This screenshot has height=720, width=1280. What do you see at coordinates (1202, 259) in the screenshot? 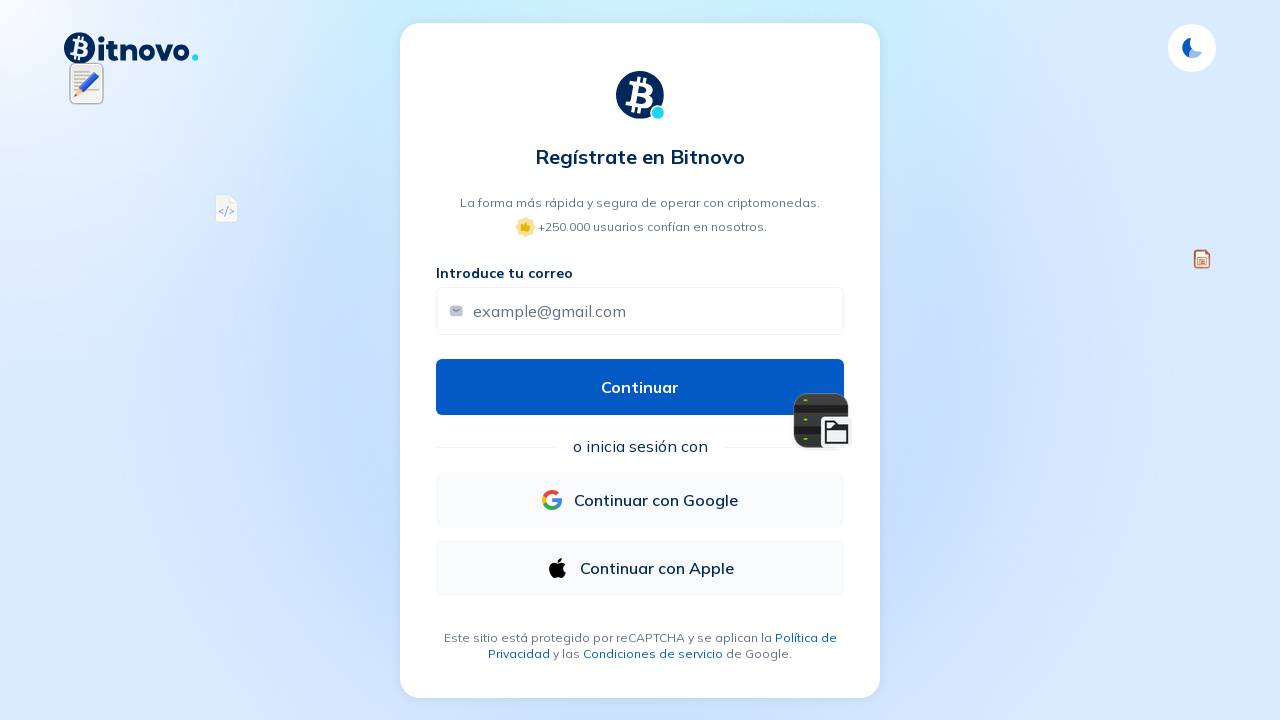
I see `libreoffice impress presentation file` at bounding box center [1202, 259].